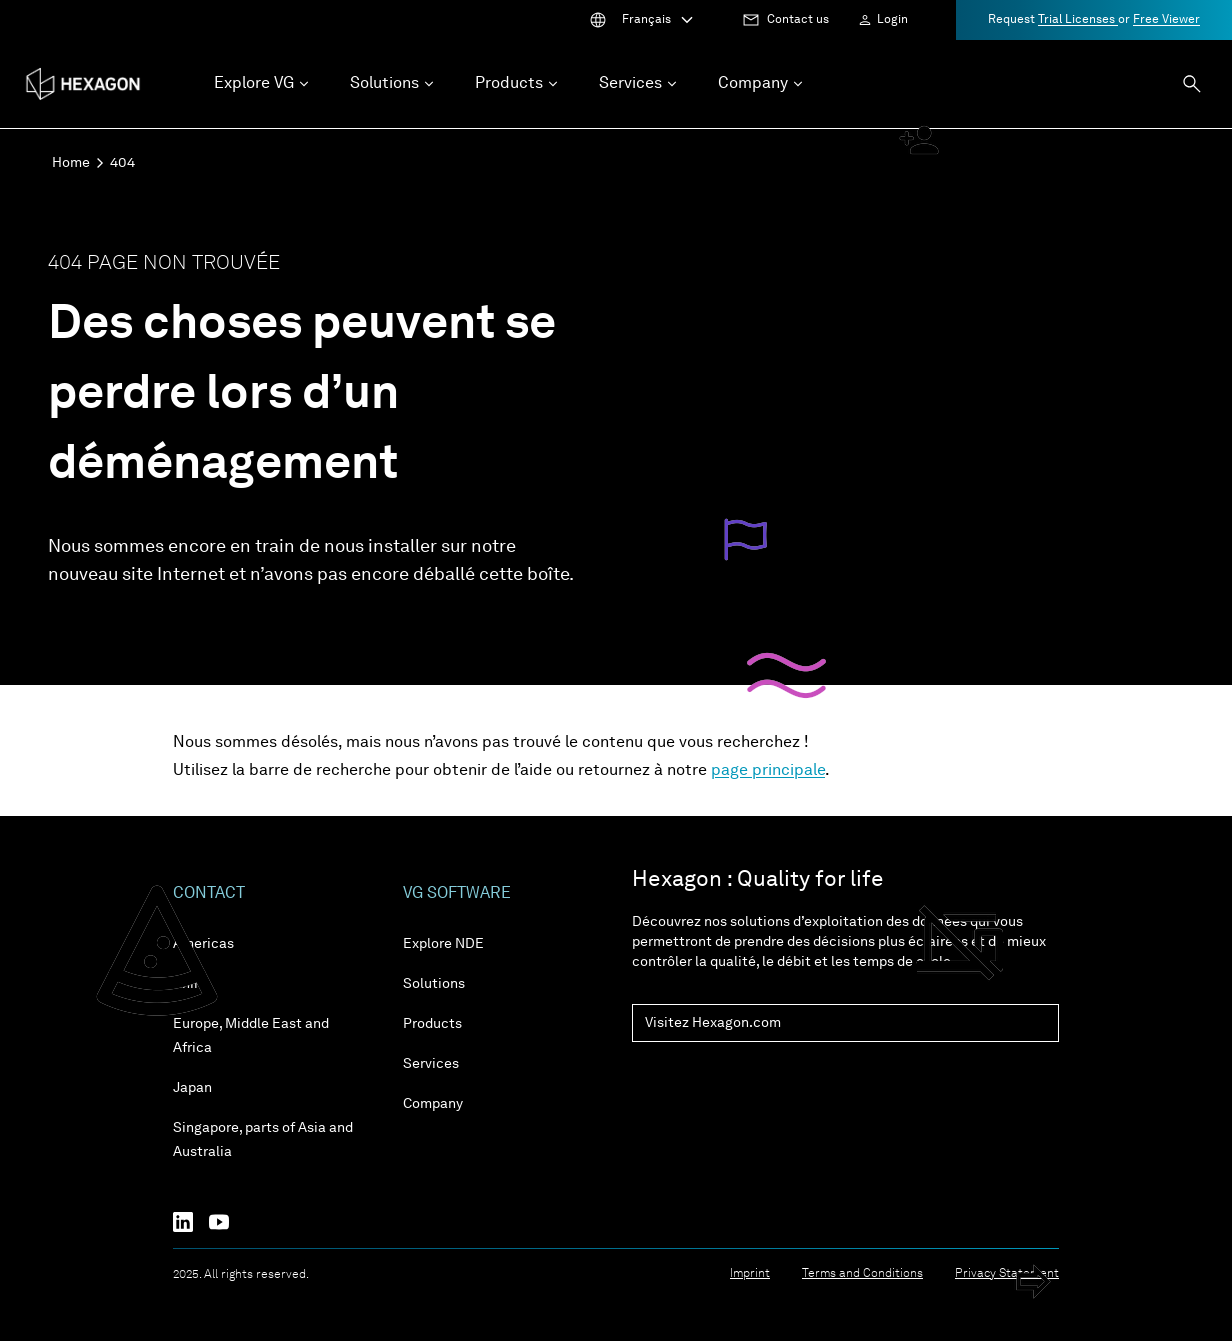  Describe the element at coordinates (1033, 1281) in the screenshot. I see `forward an email or message` at that location.